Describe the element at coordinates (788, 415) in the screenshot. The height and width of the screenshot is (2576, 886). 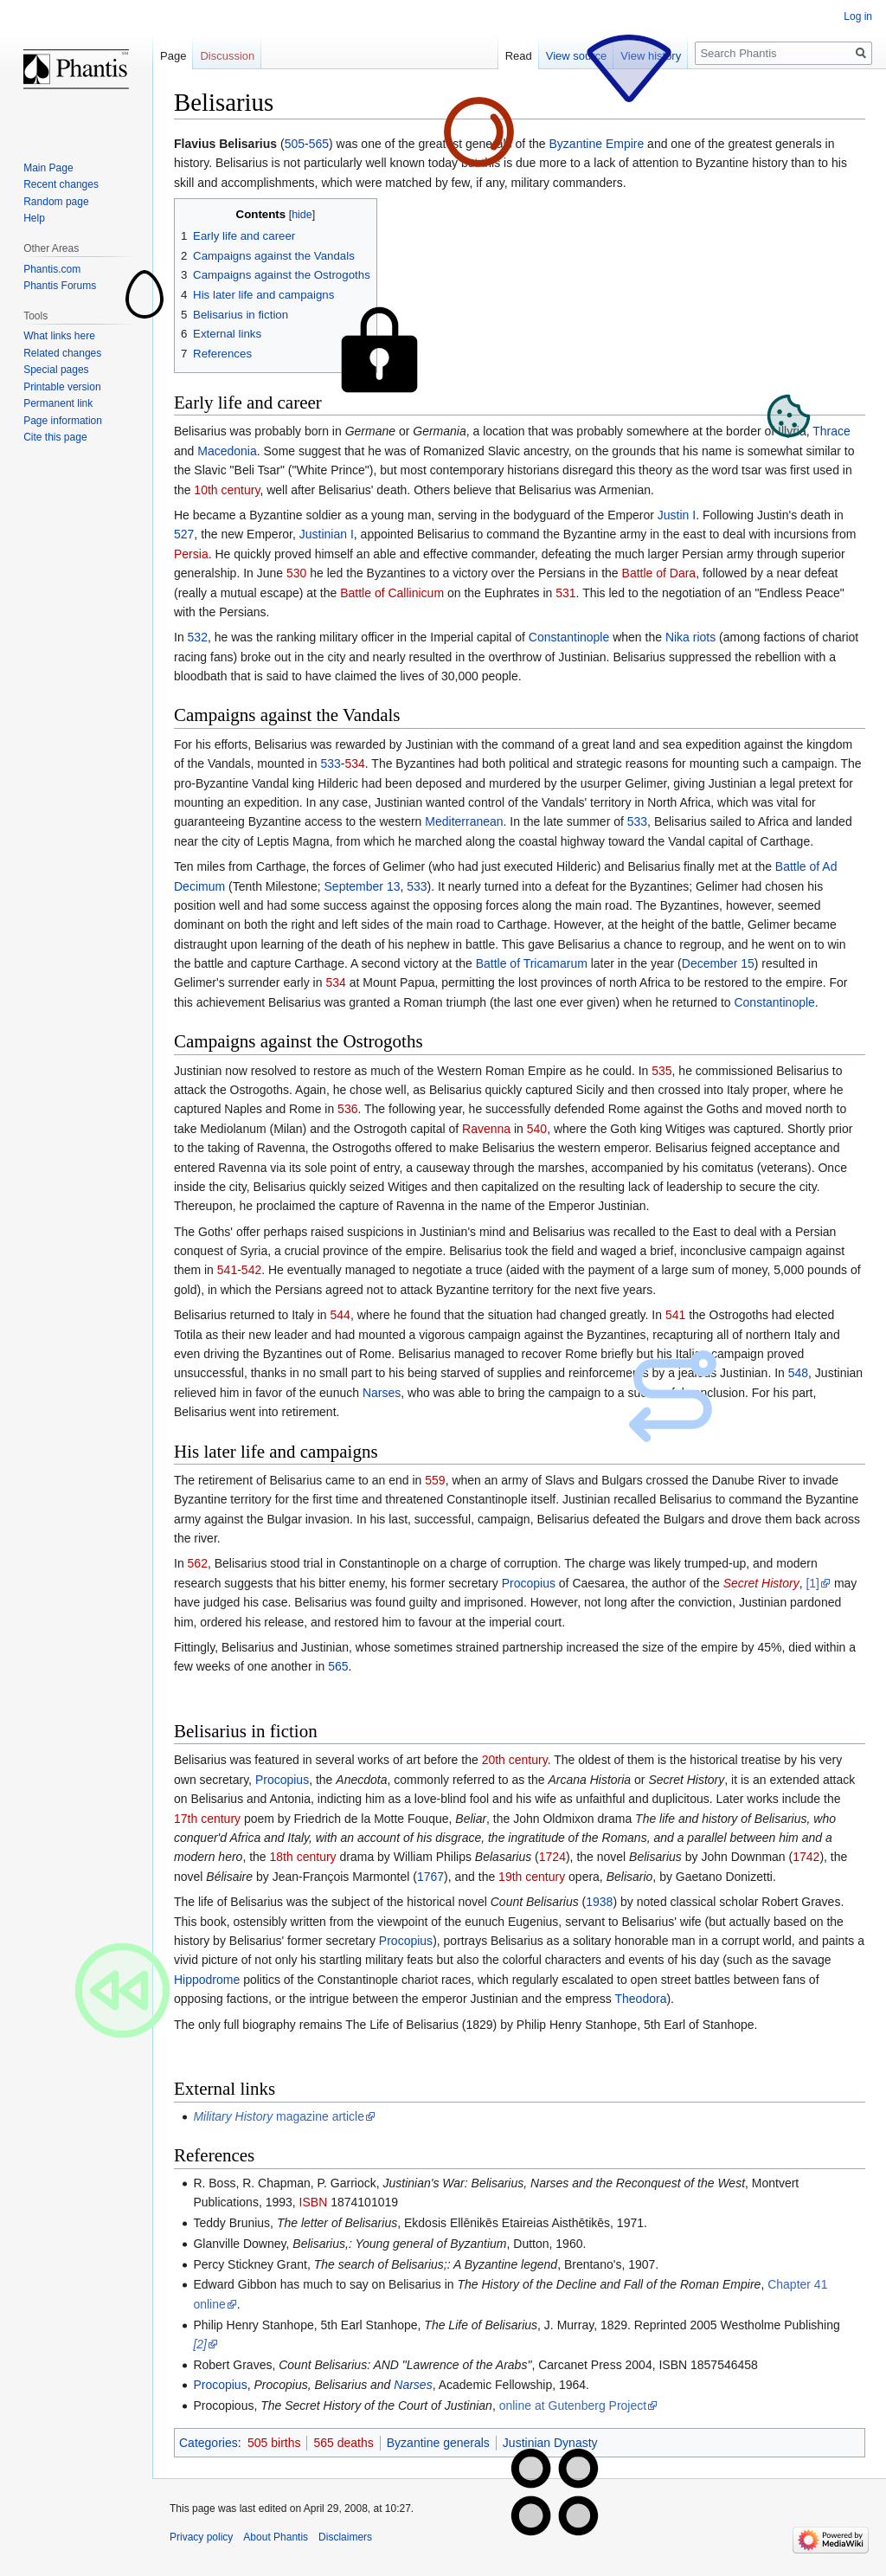
I see `manage cookie preferences and privacy settings` at that location.